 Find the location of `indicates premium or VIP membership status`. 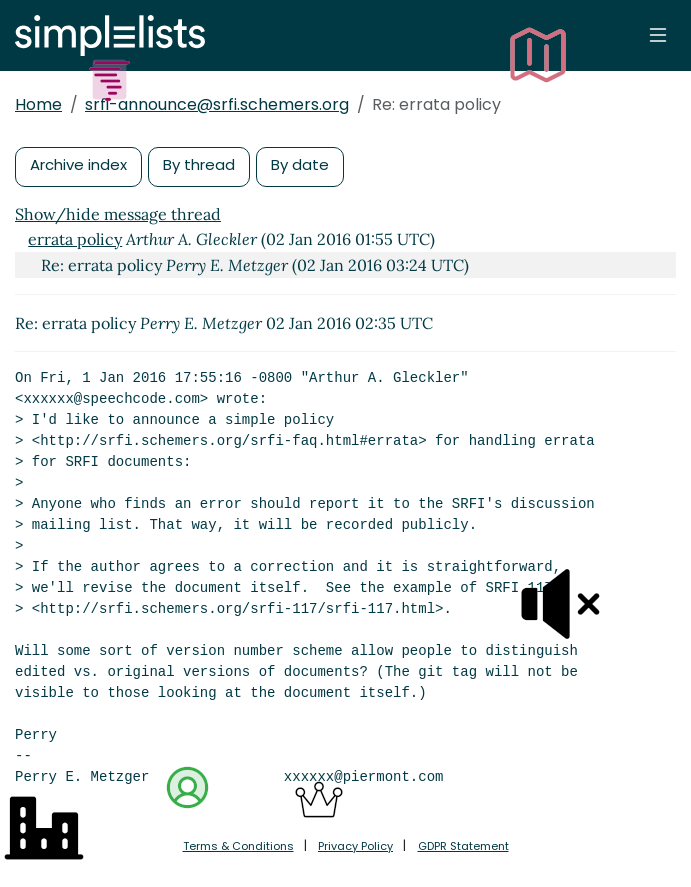

indicates premium or VIP membership status is located at coordinates (319, 802).